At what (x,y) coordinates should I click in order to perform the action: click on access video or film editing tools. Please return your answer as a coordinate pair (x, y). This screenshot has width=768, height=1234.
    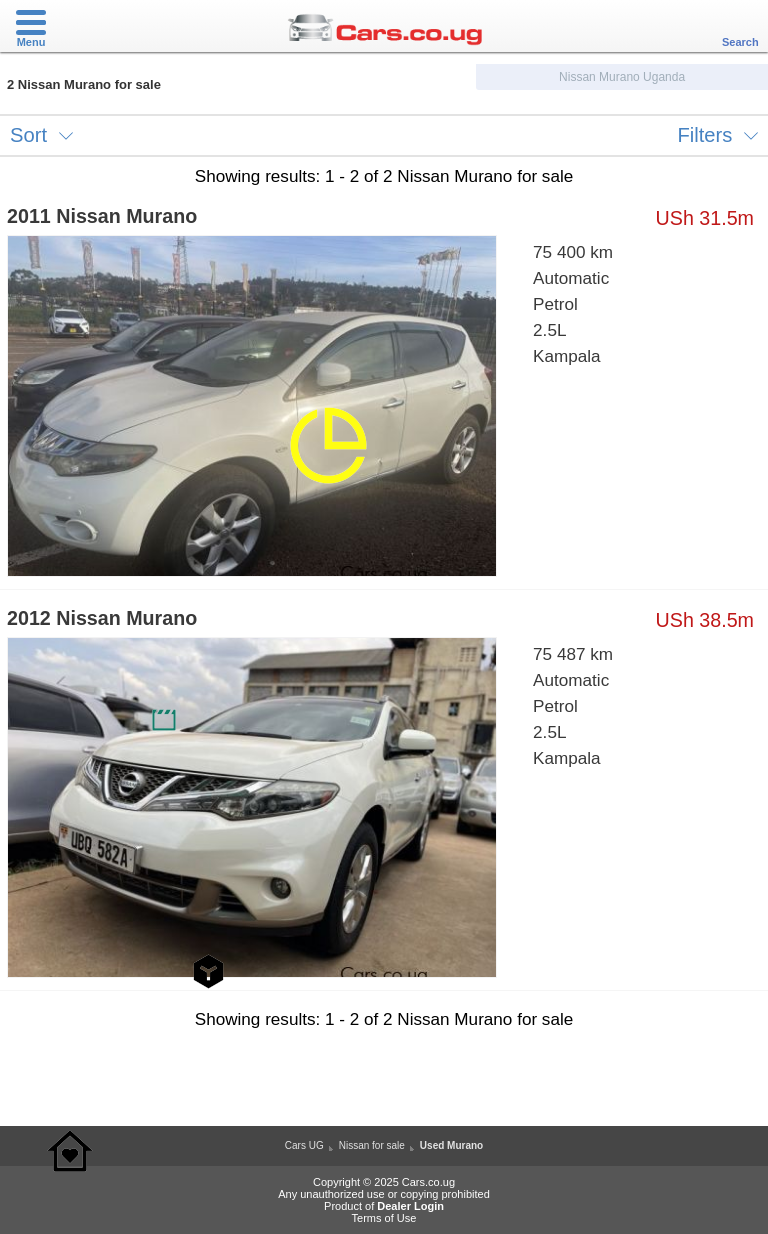
    Looking at the image, I should click on (164, 720).